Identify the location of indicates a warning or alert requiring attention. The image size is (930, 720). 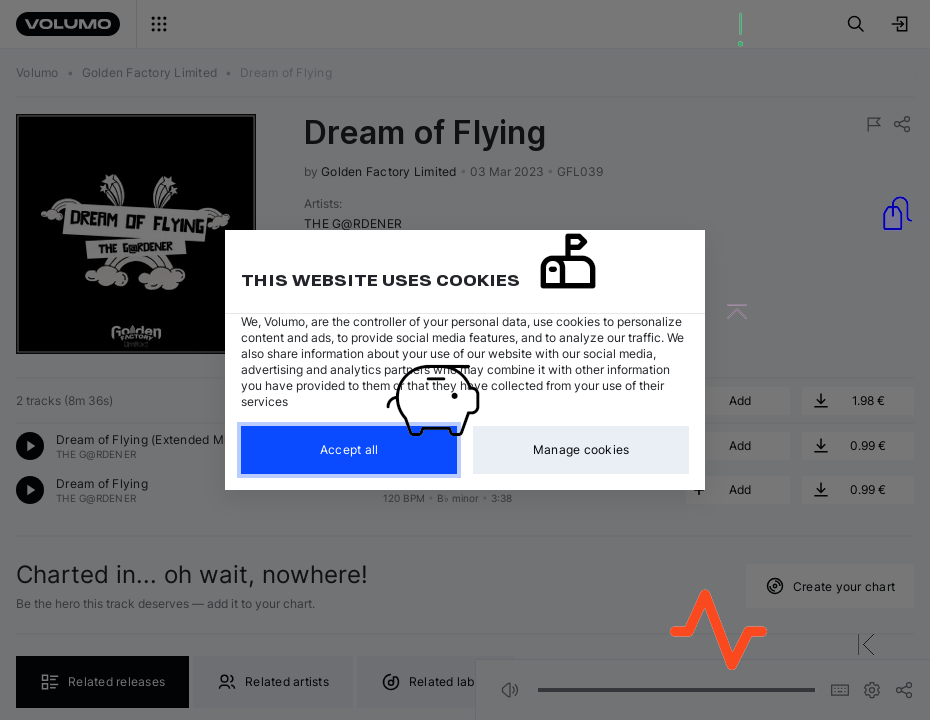
(740, 29).